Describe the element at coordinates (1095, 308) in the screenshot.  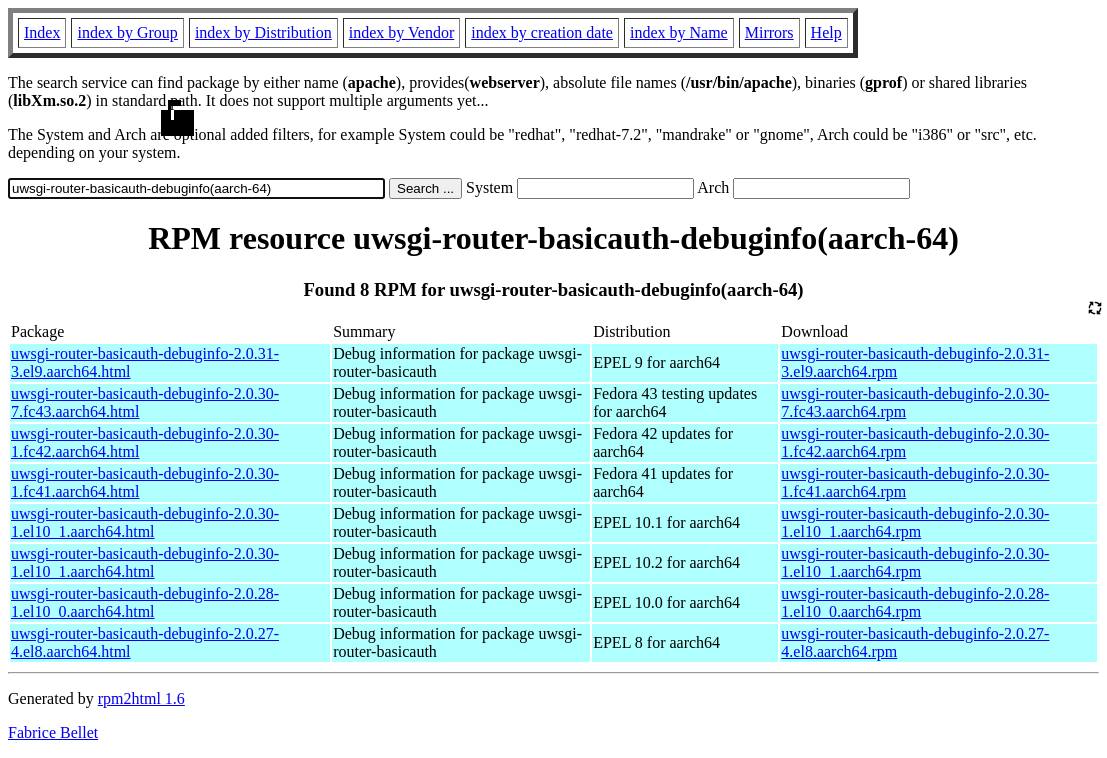
I see `refresh or reload content` at that location.